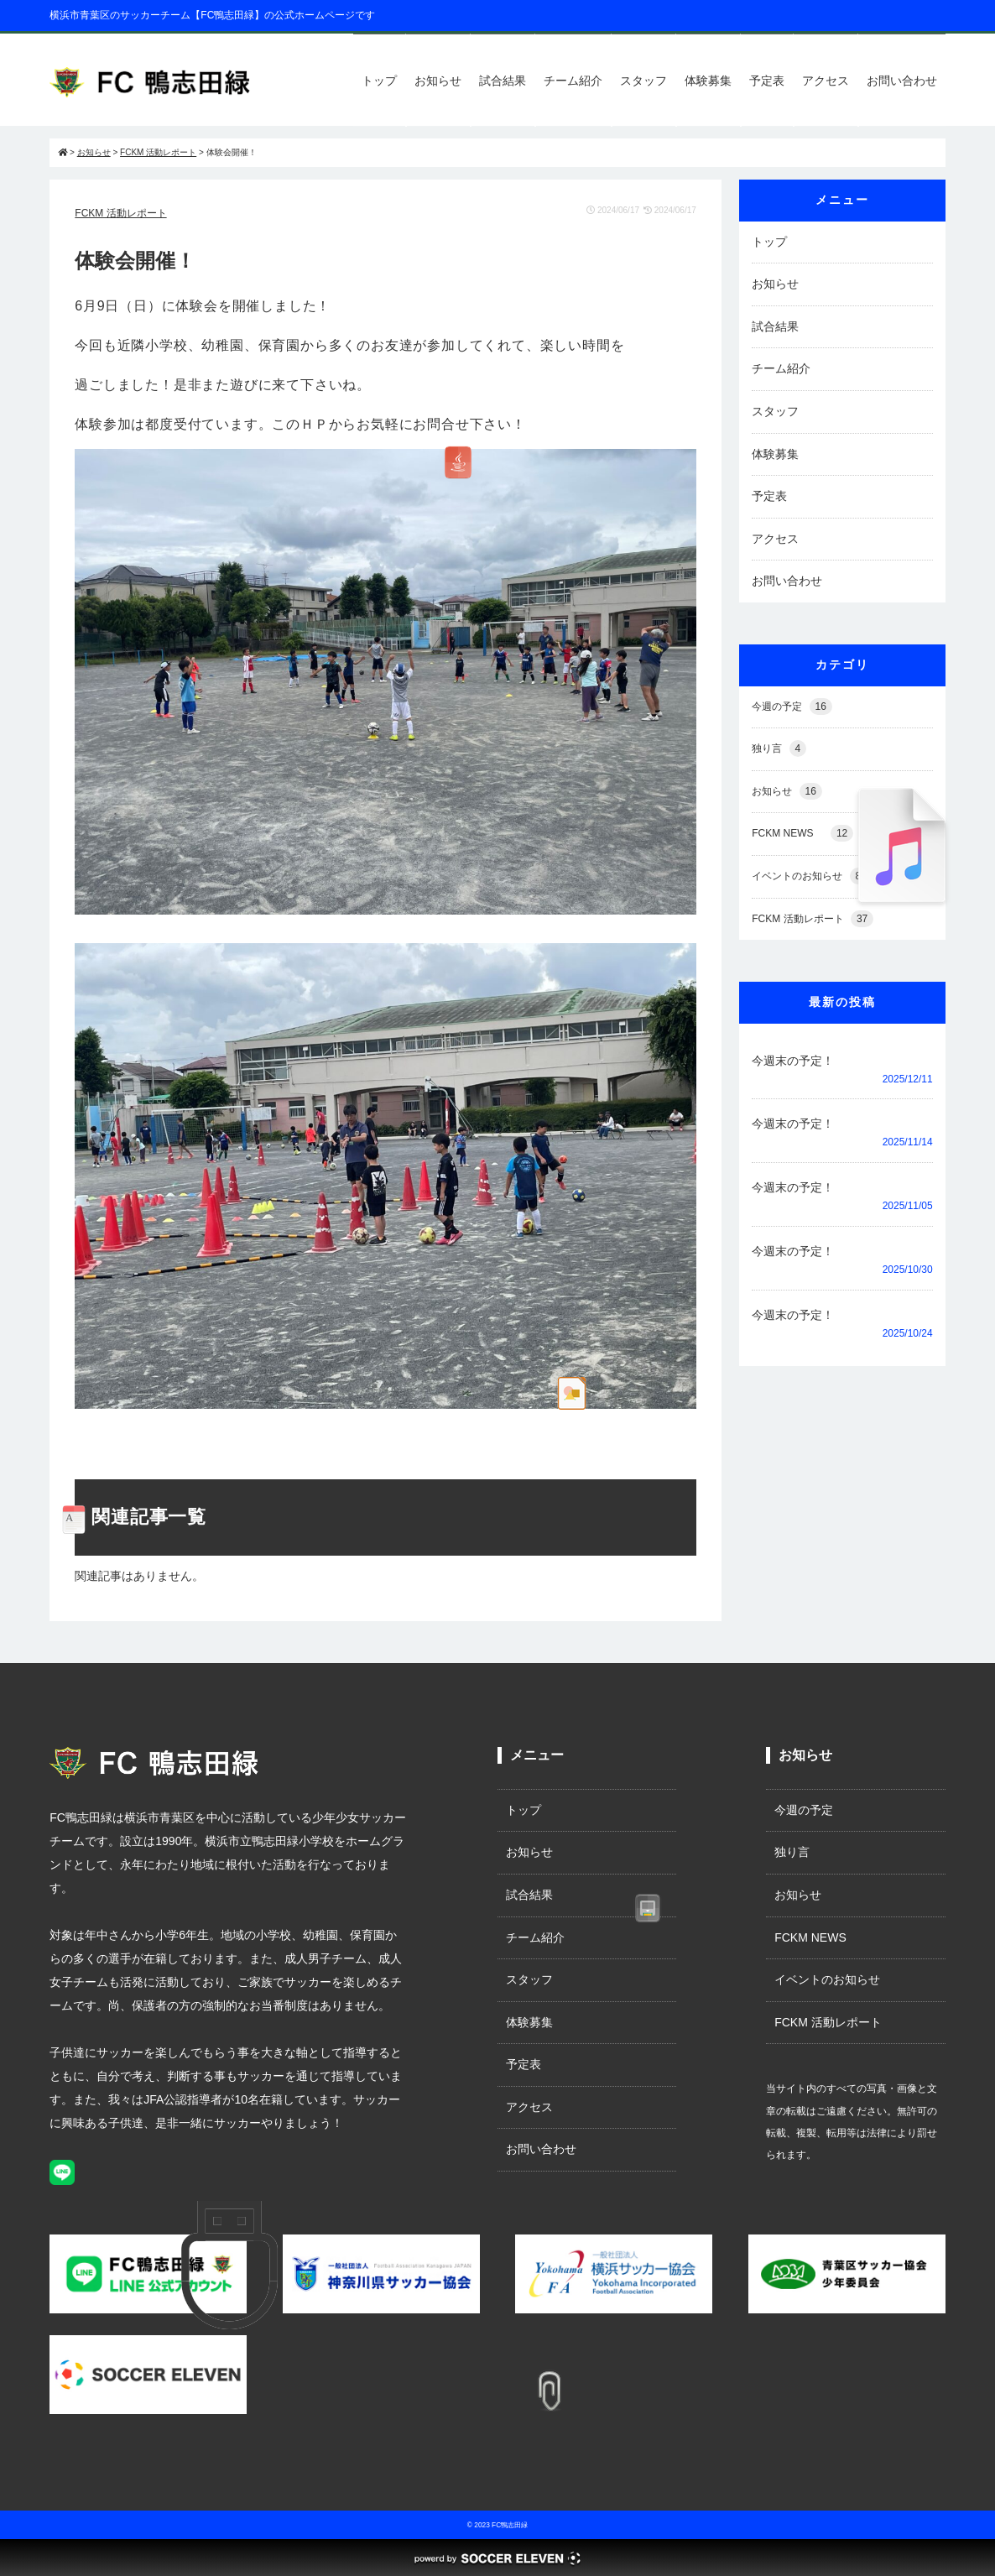  Describe the element at coordinates (549, 2390) in the screenshot. I see `indicates an email has an attachment` at that location.